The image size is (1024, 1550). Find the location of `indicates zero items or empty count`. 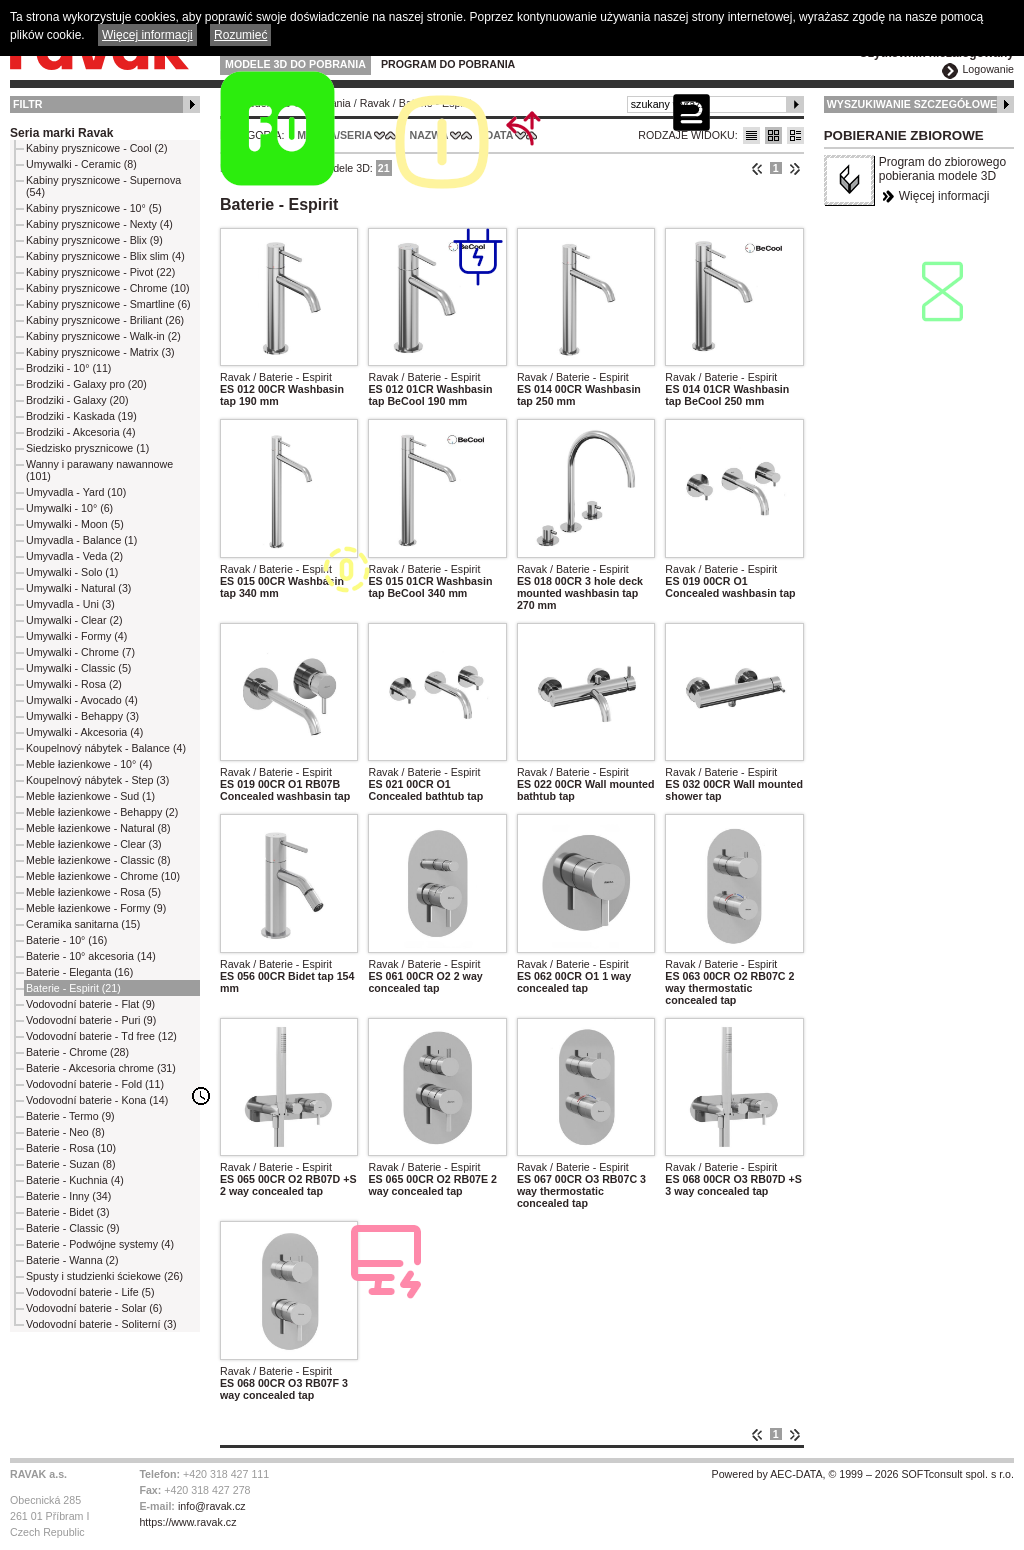

indicates zero items or empty count is located at coordinates (346, 569).